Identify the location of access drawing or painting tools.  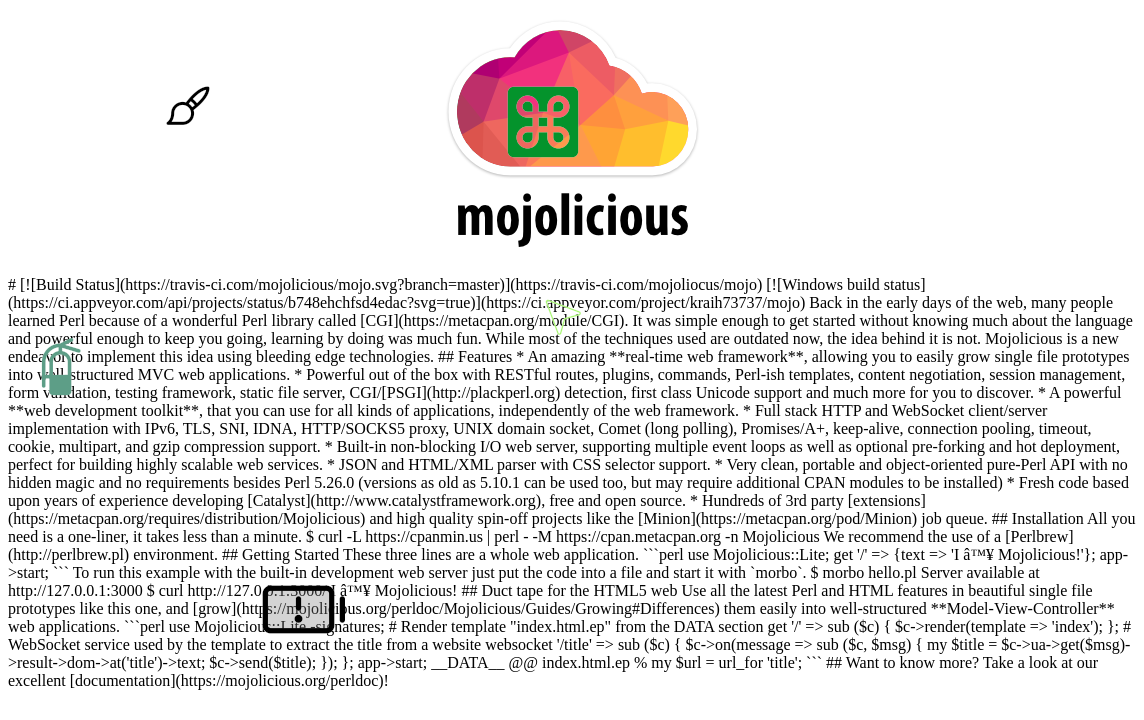
(189, 106).